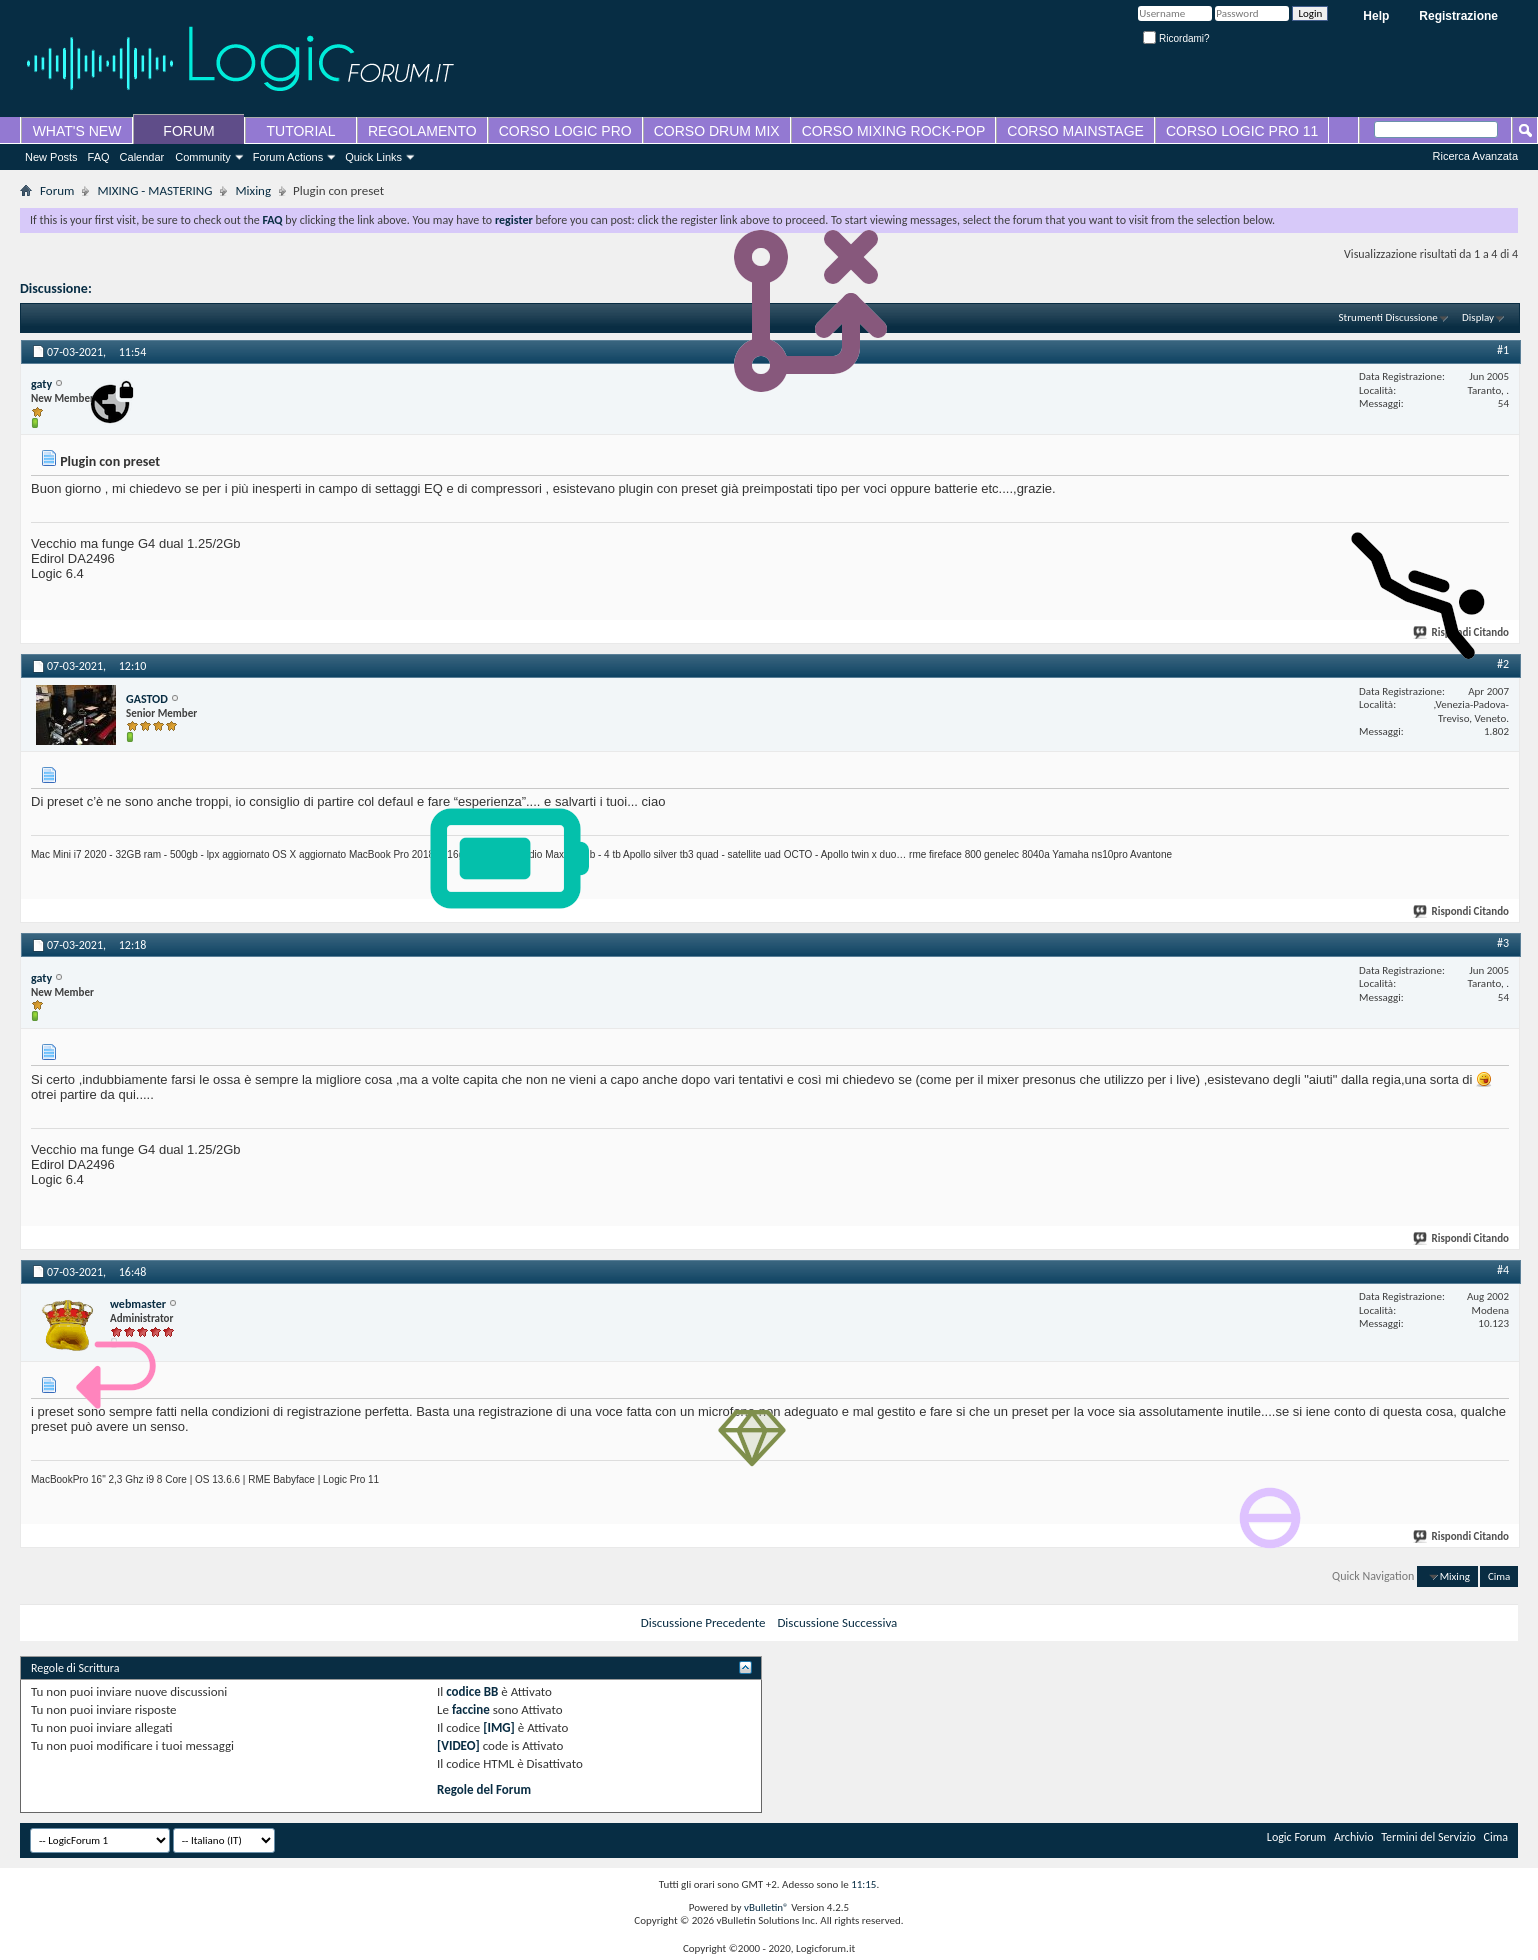  Describe the element at coordinates (1270, 1518) in the screenshot. I see `select agender identity option` at that location.